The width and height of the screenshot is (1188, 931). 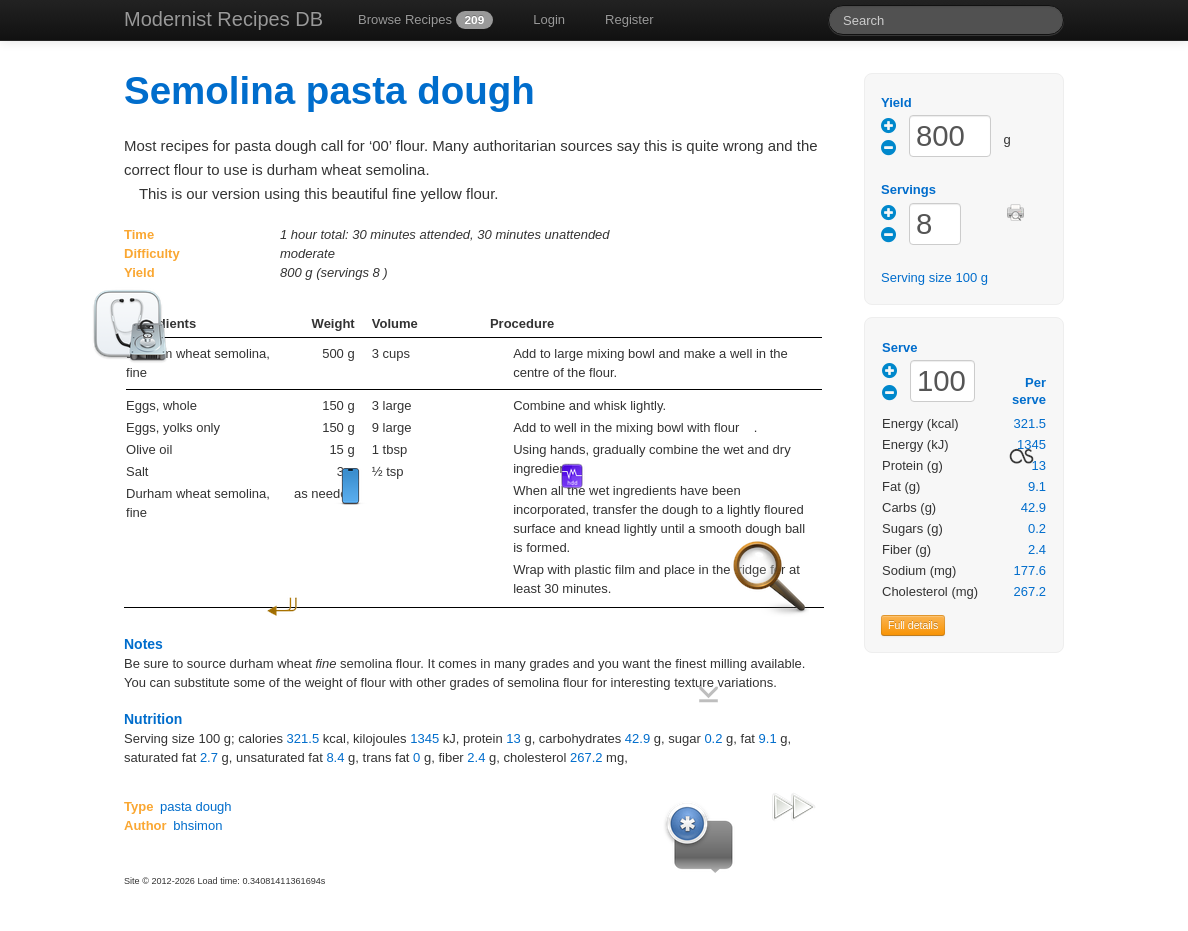 What do you see at coordinates (769, 577) in the screenshot?
I see `search your system or files` at bounding box center [769, 577].